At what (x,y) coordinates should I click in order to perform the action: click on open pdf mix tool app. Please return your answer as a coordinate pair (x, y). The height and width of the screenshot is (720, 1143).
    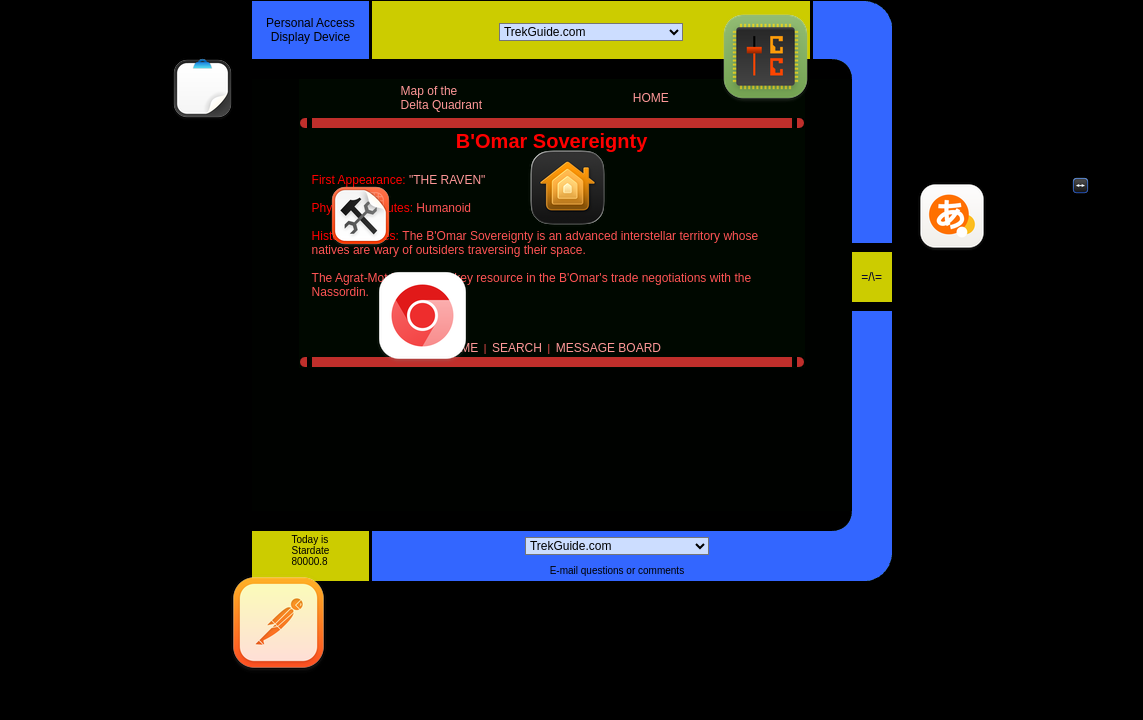
    Looking at the image, I should click on (360, 215).